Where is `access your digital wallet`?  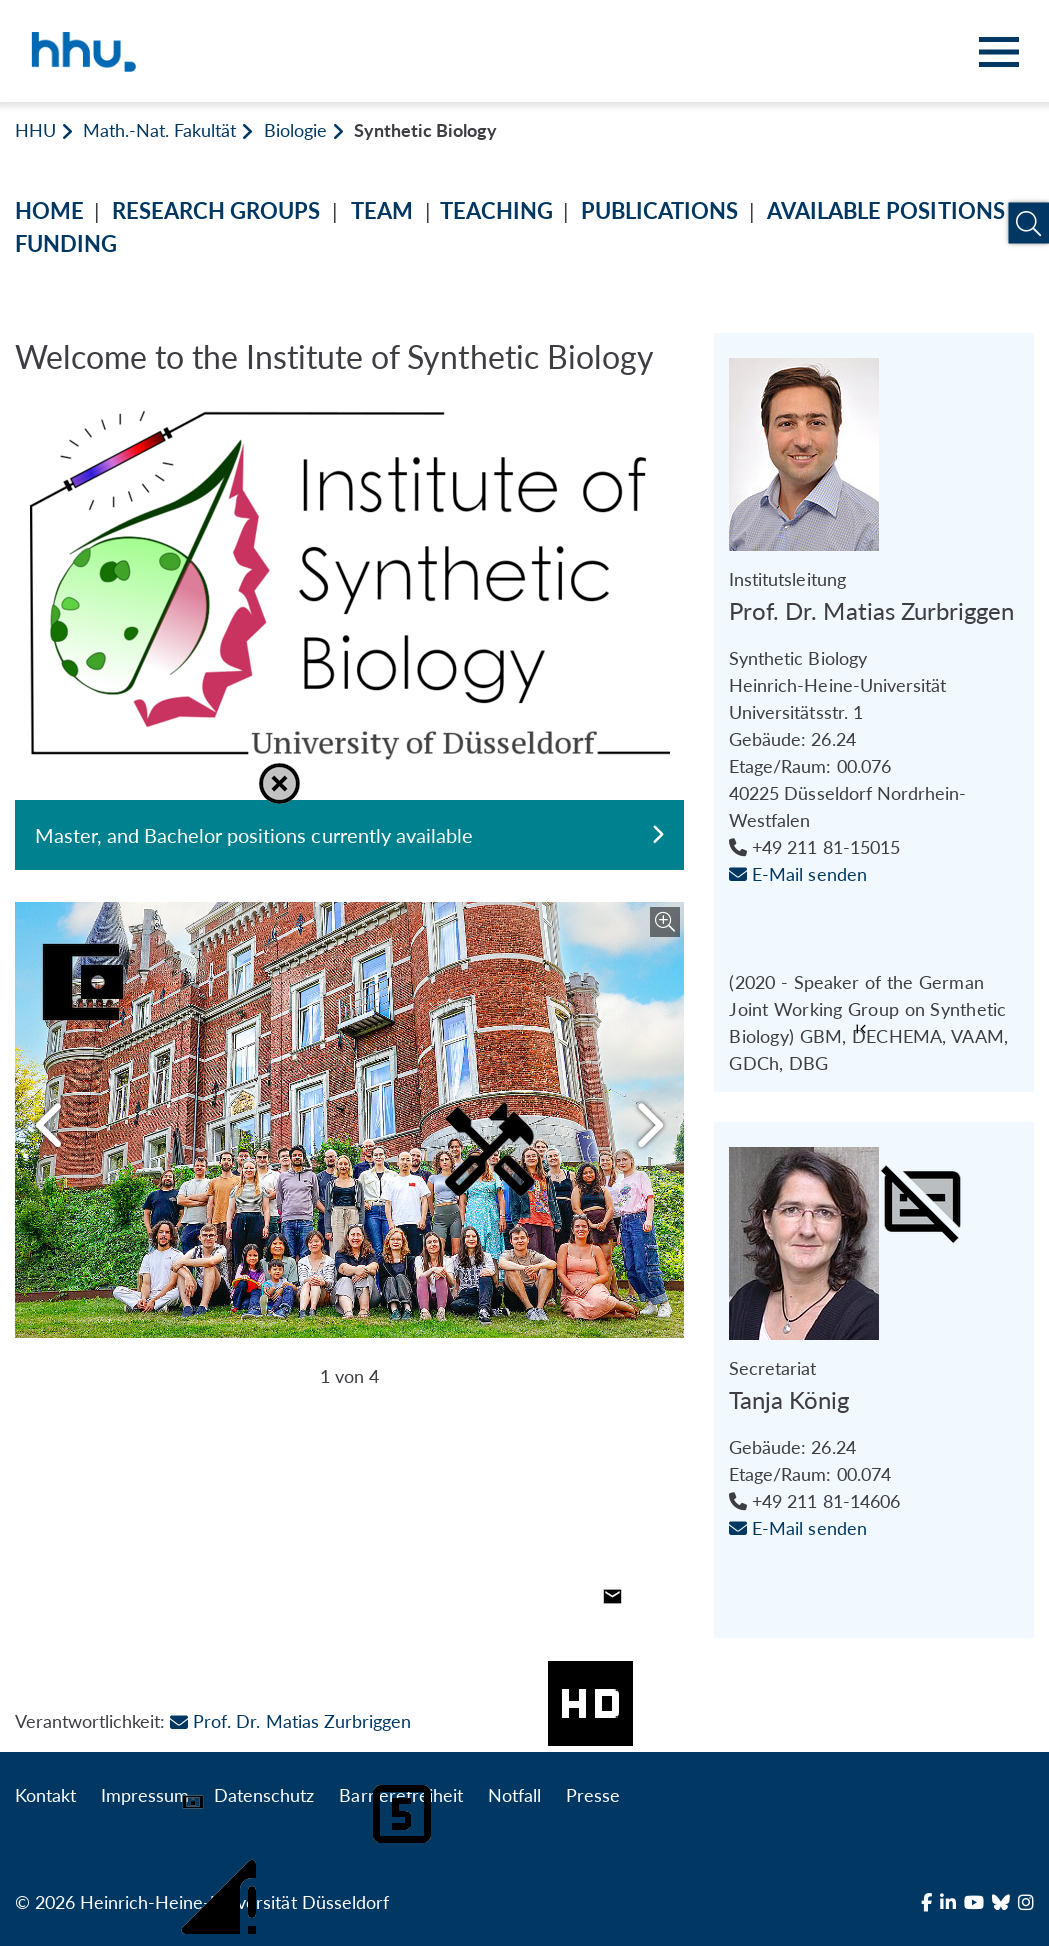 access your digital wallet is located at coordinates (81, 982).